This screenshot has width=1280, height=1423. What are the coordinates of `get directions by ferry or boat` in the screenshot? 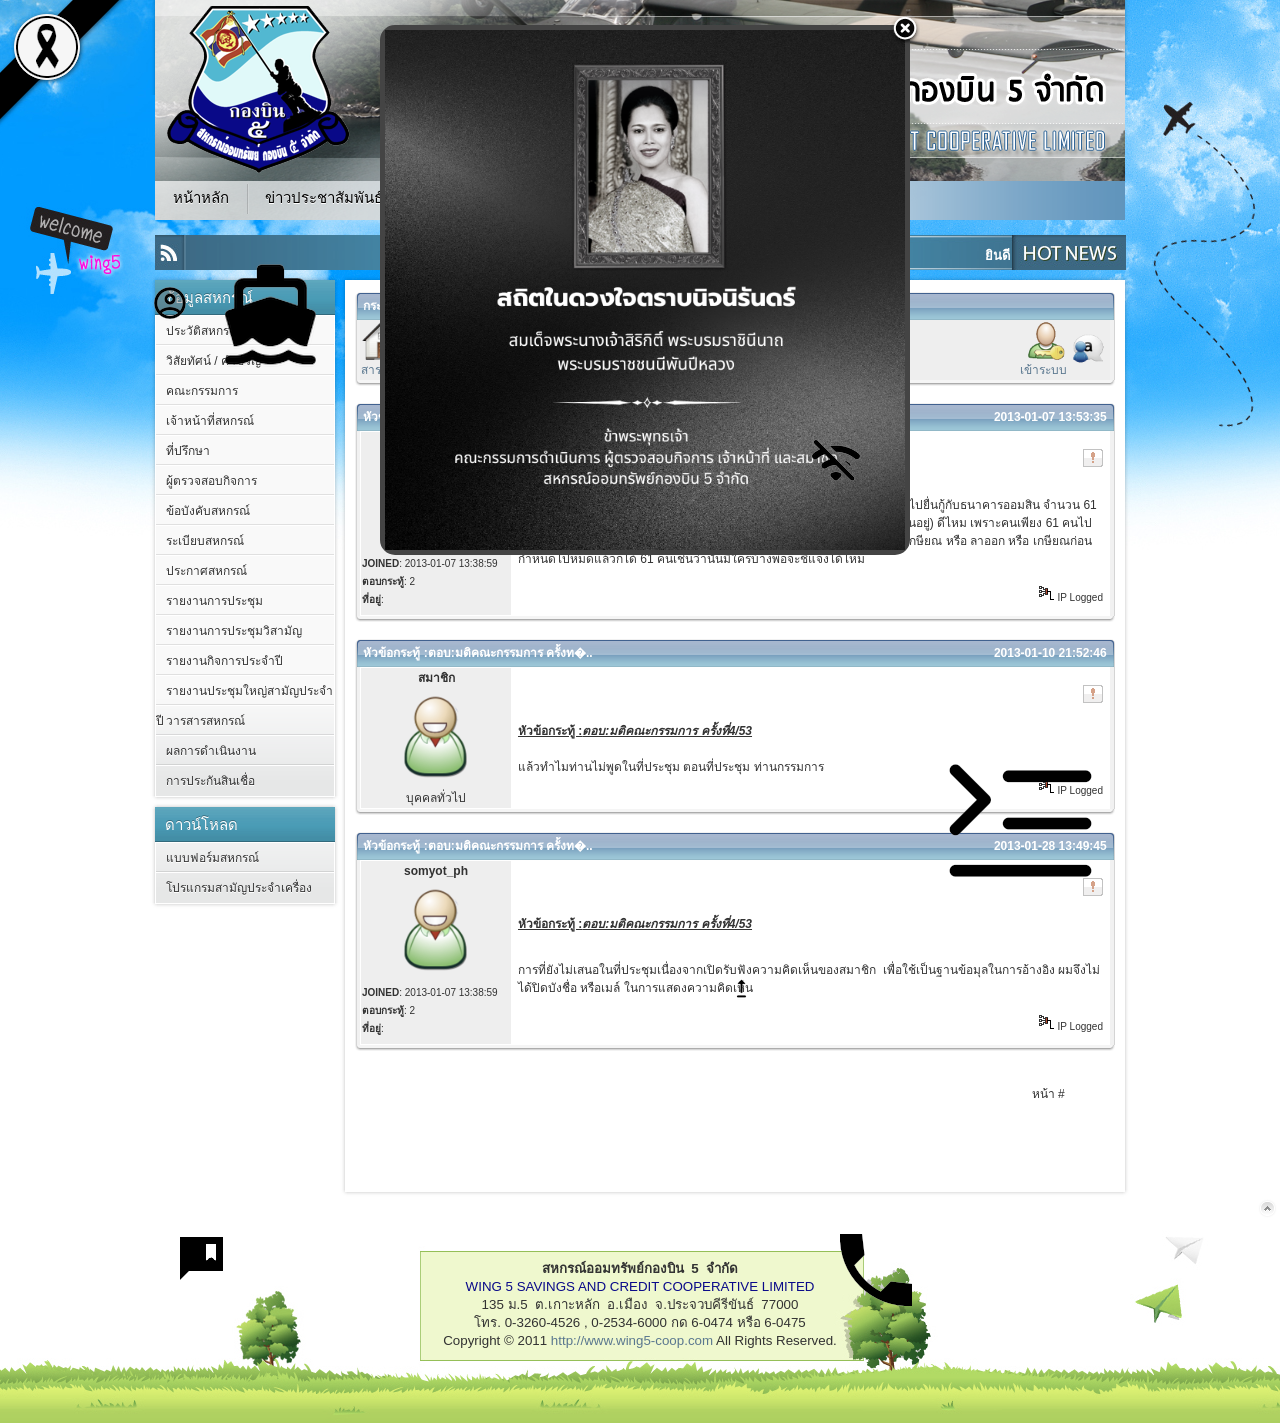 It's located at (270, 314).